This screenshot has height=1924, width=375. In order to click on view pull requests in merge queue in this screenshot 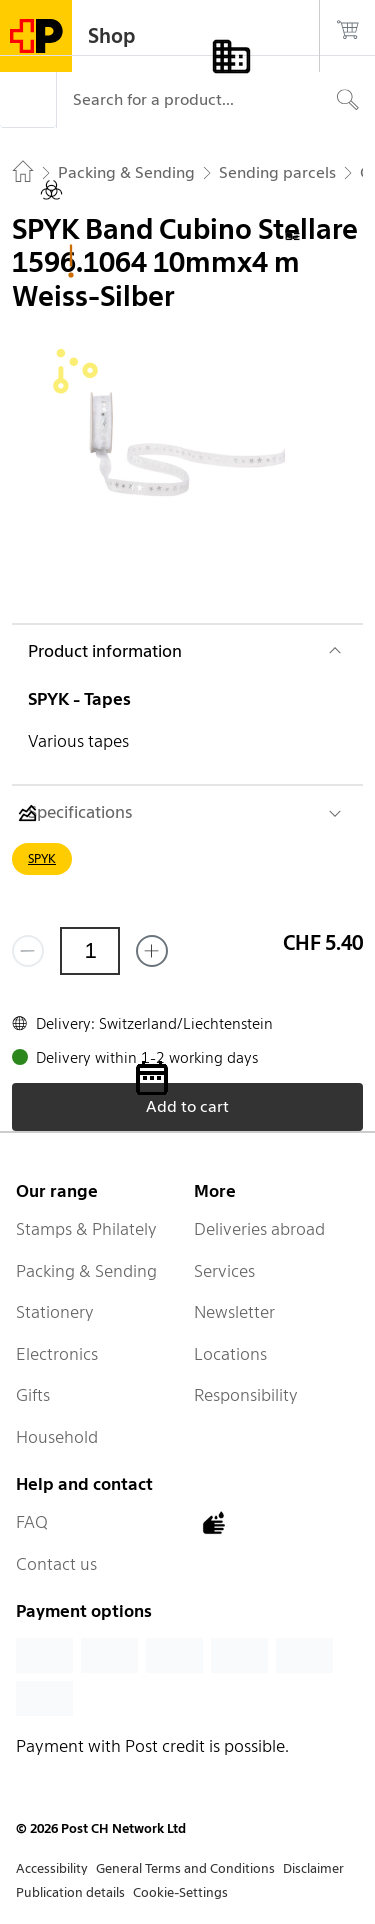, I will do `click(75, 369)`.